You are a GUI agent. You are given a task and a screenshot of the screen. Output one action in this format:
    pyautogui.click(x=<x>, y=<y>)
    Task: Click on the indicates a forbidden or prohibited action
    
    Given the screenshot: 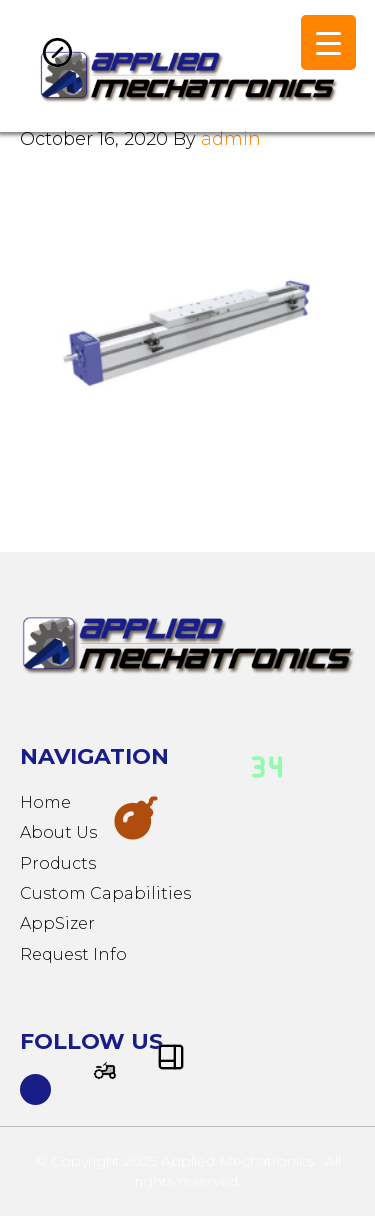 What is the action you would take?
    pyautogui.click(x=57, y=52)
    